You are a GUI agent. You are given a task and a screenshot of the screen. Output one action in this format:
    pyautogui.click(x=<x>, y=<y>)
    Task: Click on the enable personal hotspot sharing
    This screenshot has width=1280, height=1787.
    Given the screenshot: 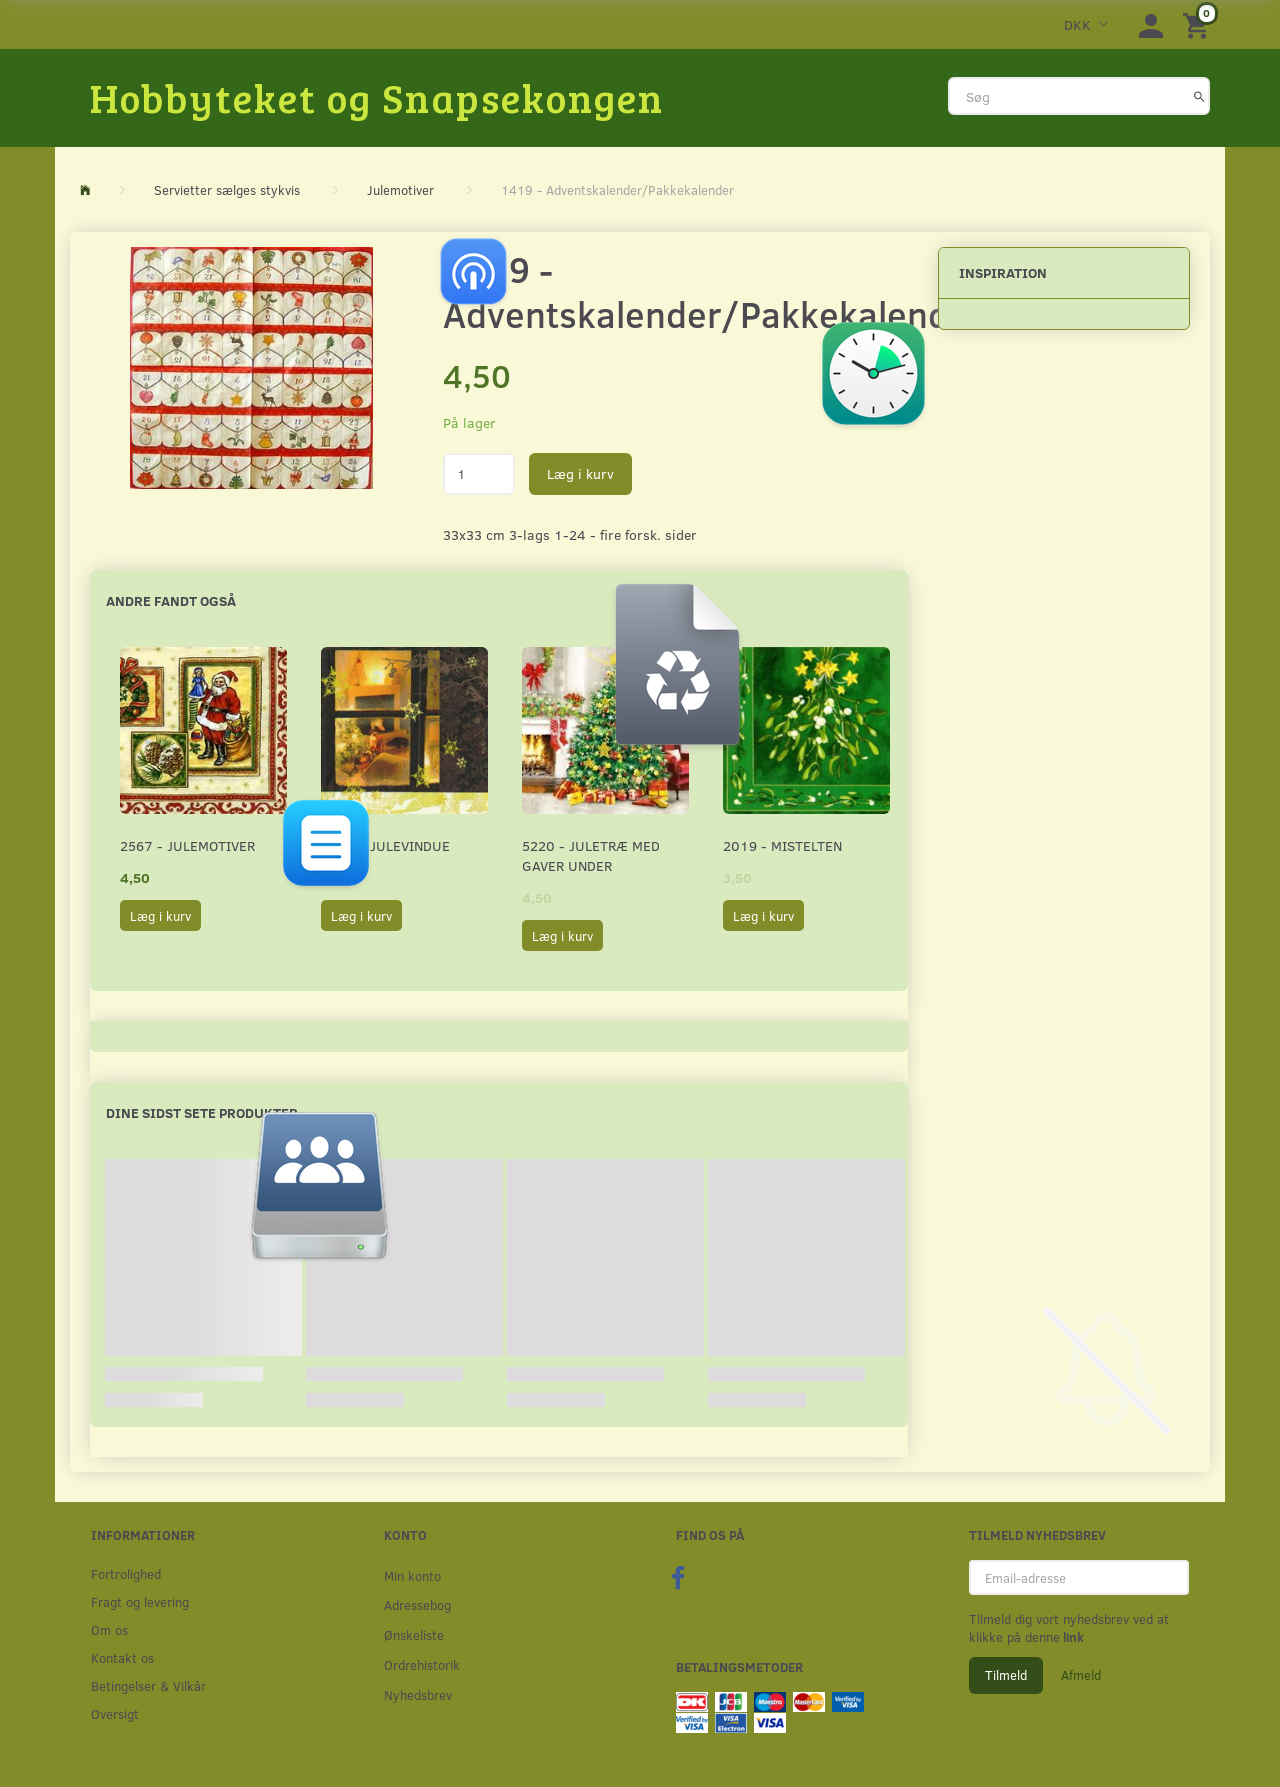 What is the action you would take?
    pyautogui.click(x=473, y=272)
    